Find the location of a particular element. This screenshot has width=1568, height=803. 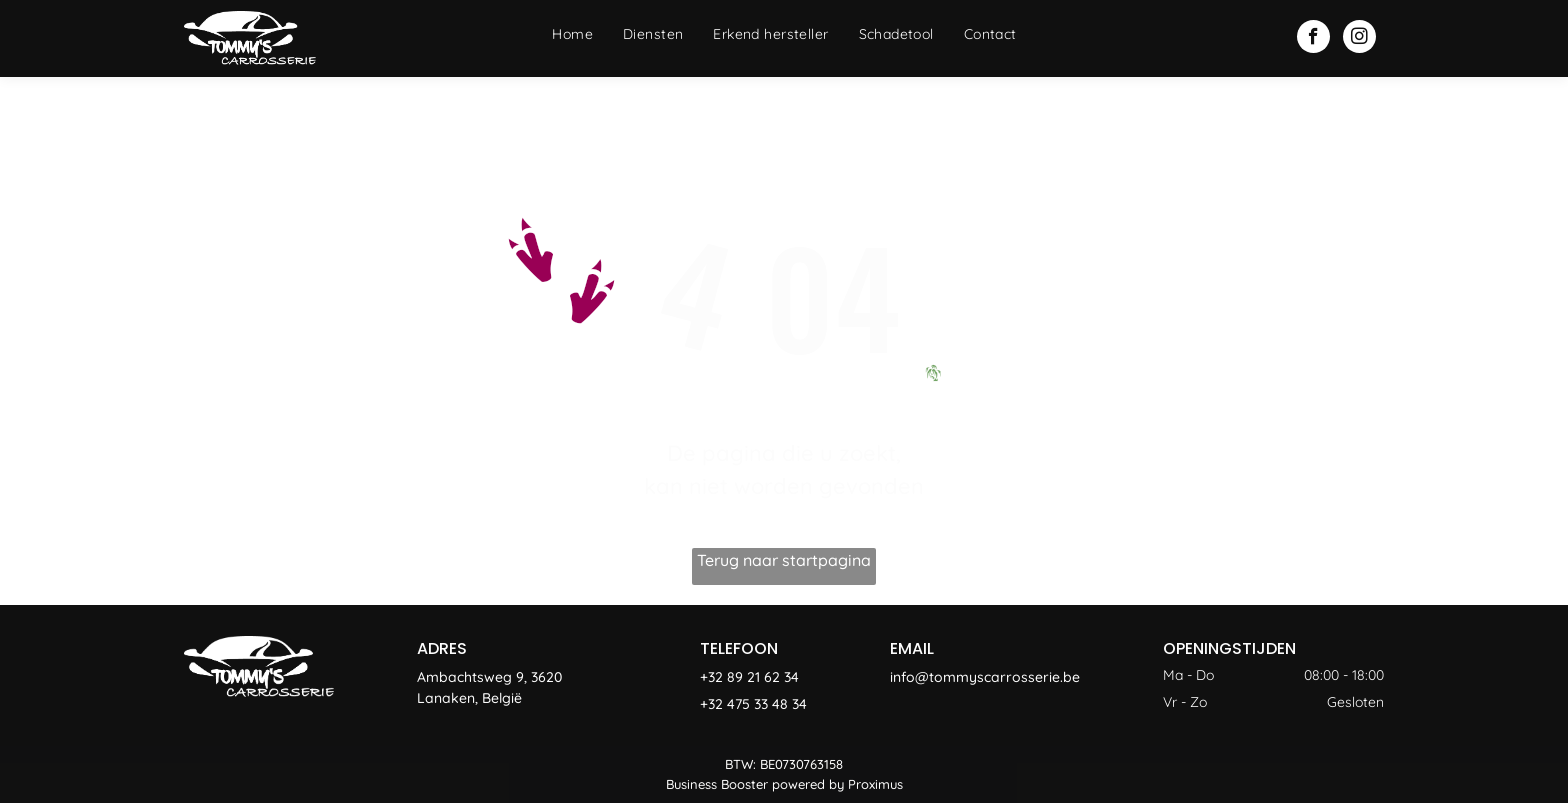

indicates dinosaur or velociraptor content in a game is located at coordinates (561, 270).